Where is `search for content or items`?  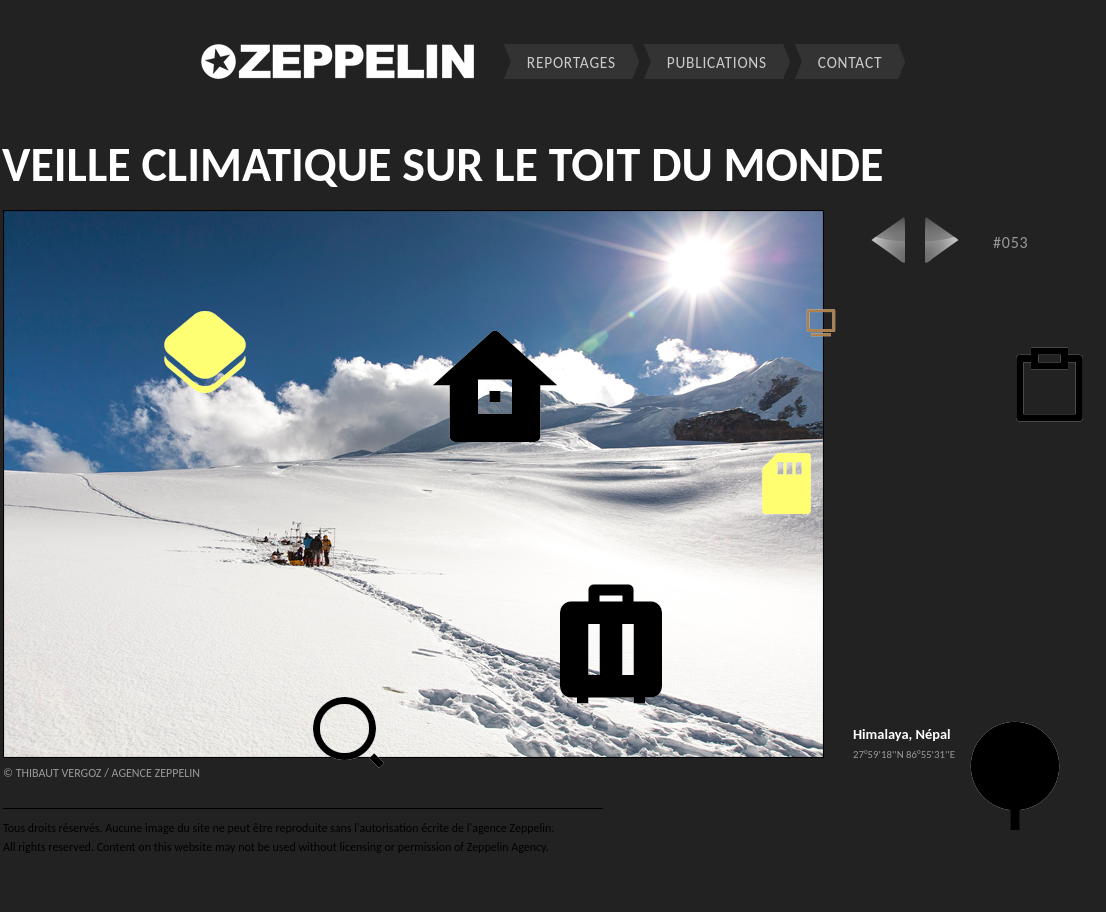
search for content or items is located at coordinates (348, 732).